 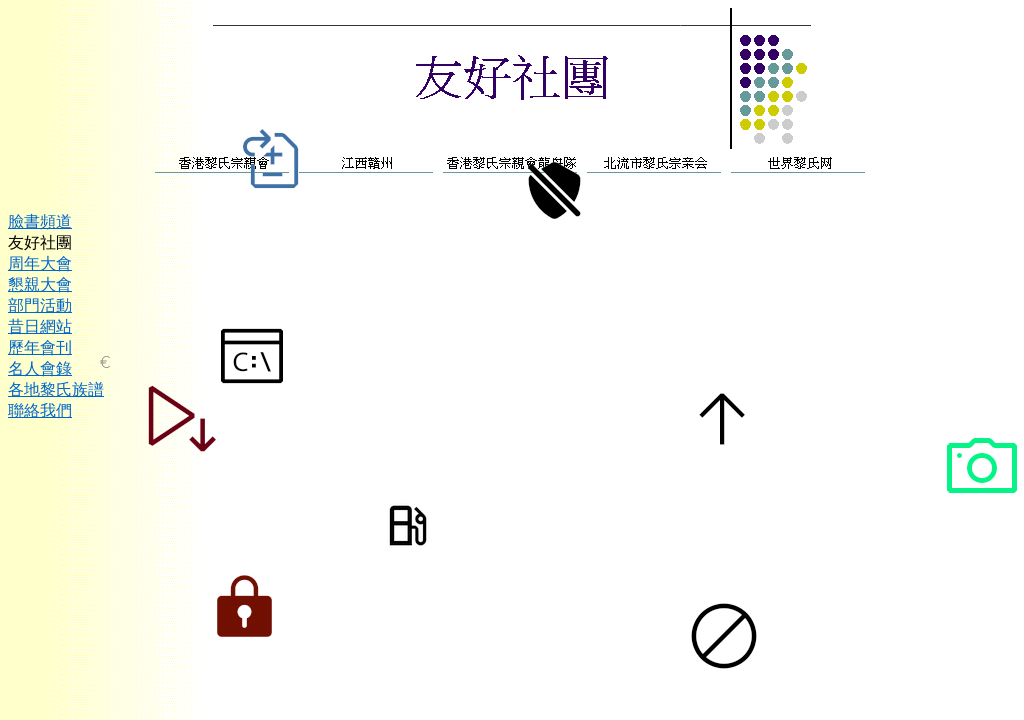 I want to click on find nearby gas stations, so click(x=407, y=525).